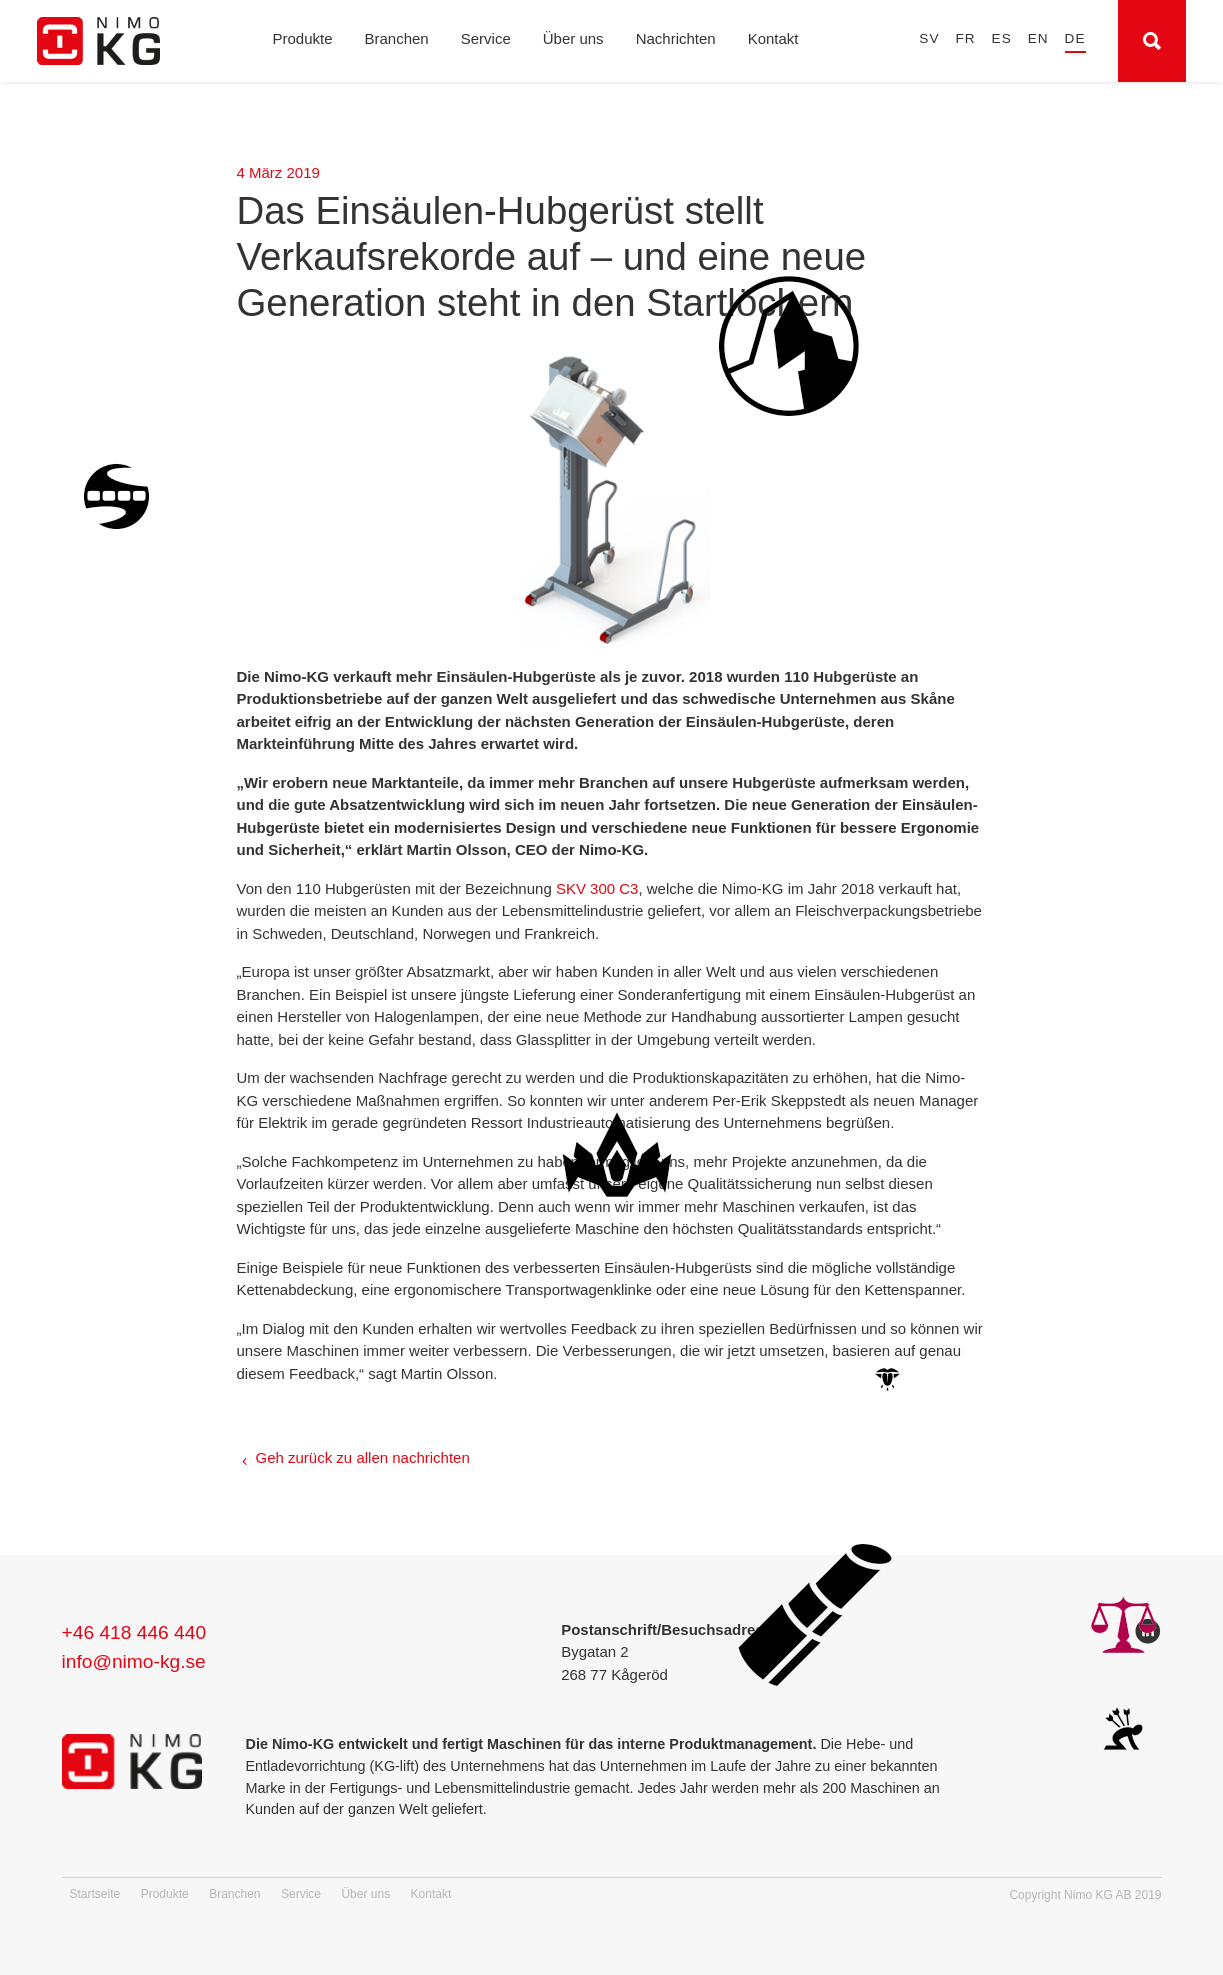 The width and height of the screenshot is (1223, 1975). What do you see at coordinates (1123, 1728) in the screenshot?
I see `indicates defeated enemy or fallen character` at bounding box center [1123, 1728].